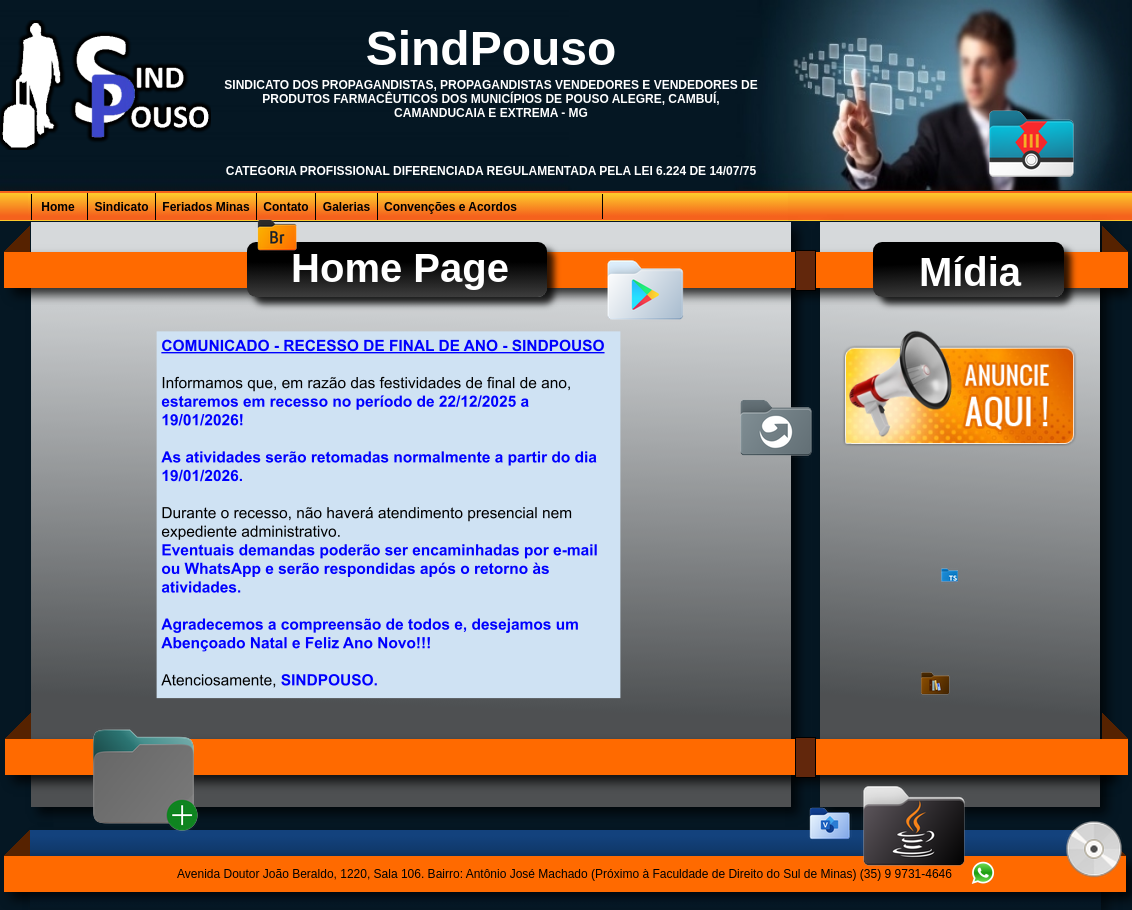 This screenshot has width=1132, height=910. What do you see at coordinates (1031, 146) in the screenshot?
I see `open folder containing pokémon lure ball assets` at bounding box center [1031, 146].